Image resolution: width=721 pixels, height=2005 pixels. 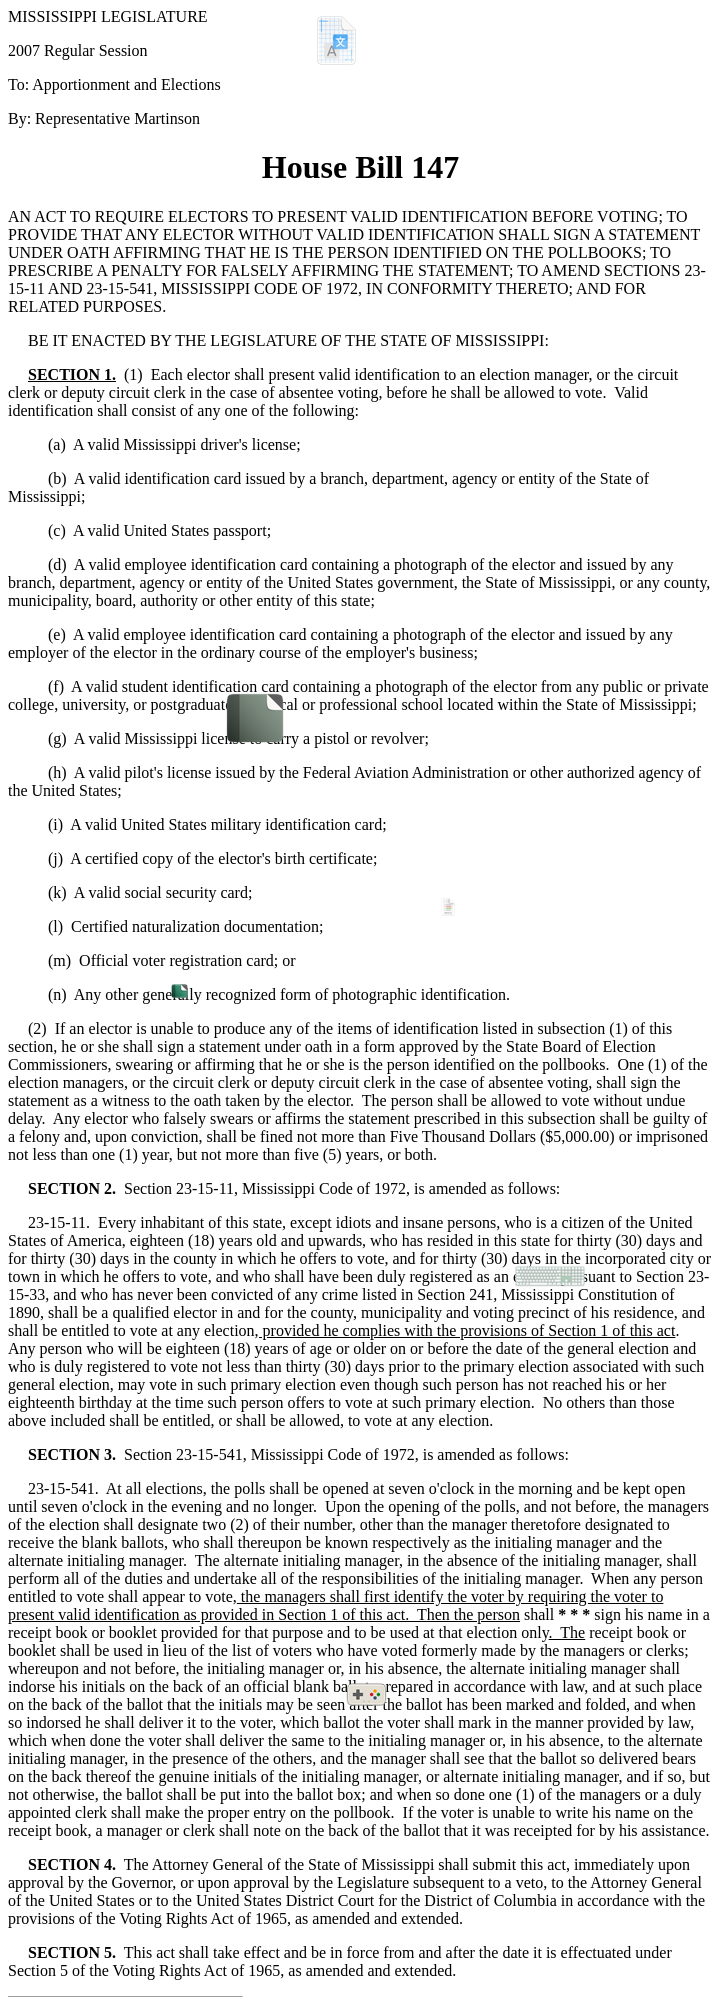 What do you see at coordinates (336, 40) in the screenshot?
I see `a gettext translation template file (.pot)` at bounding box center [336, 40].